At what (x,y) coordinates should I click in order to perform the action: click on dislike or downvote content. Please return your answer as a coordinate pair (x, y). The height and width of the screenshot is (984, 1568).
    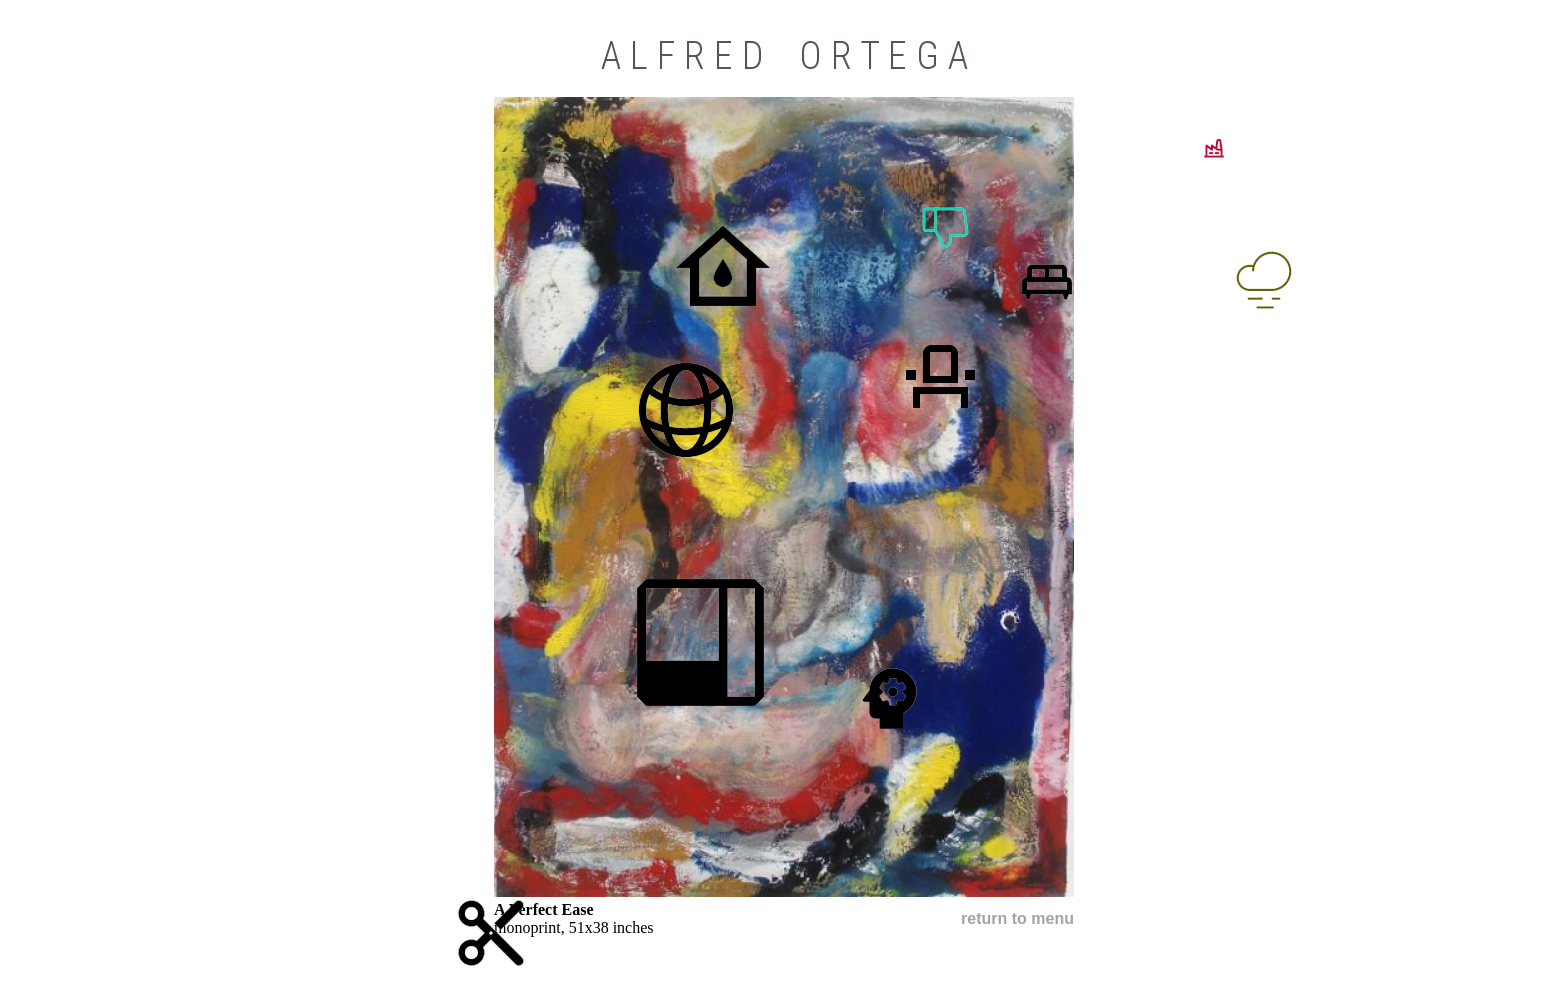
    Looking at the image, I should click on (945, 225).